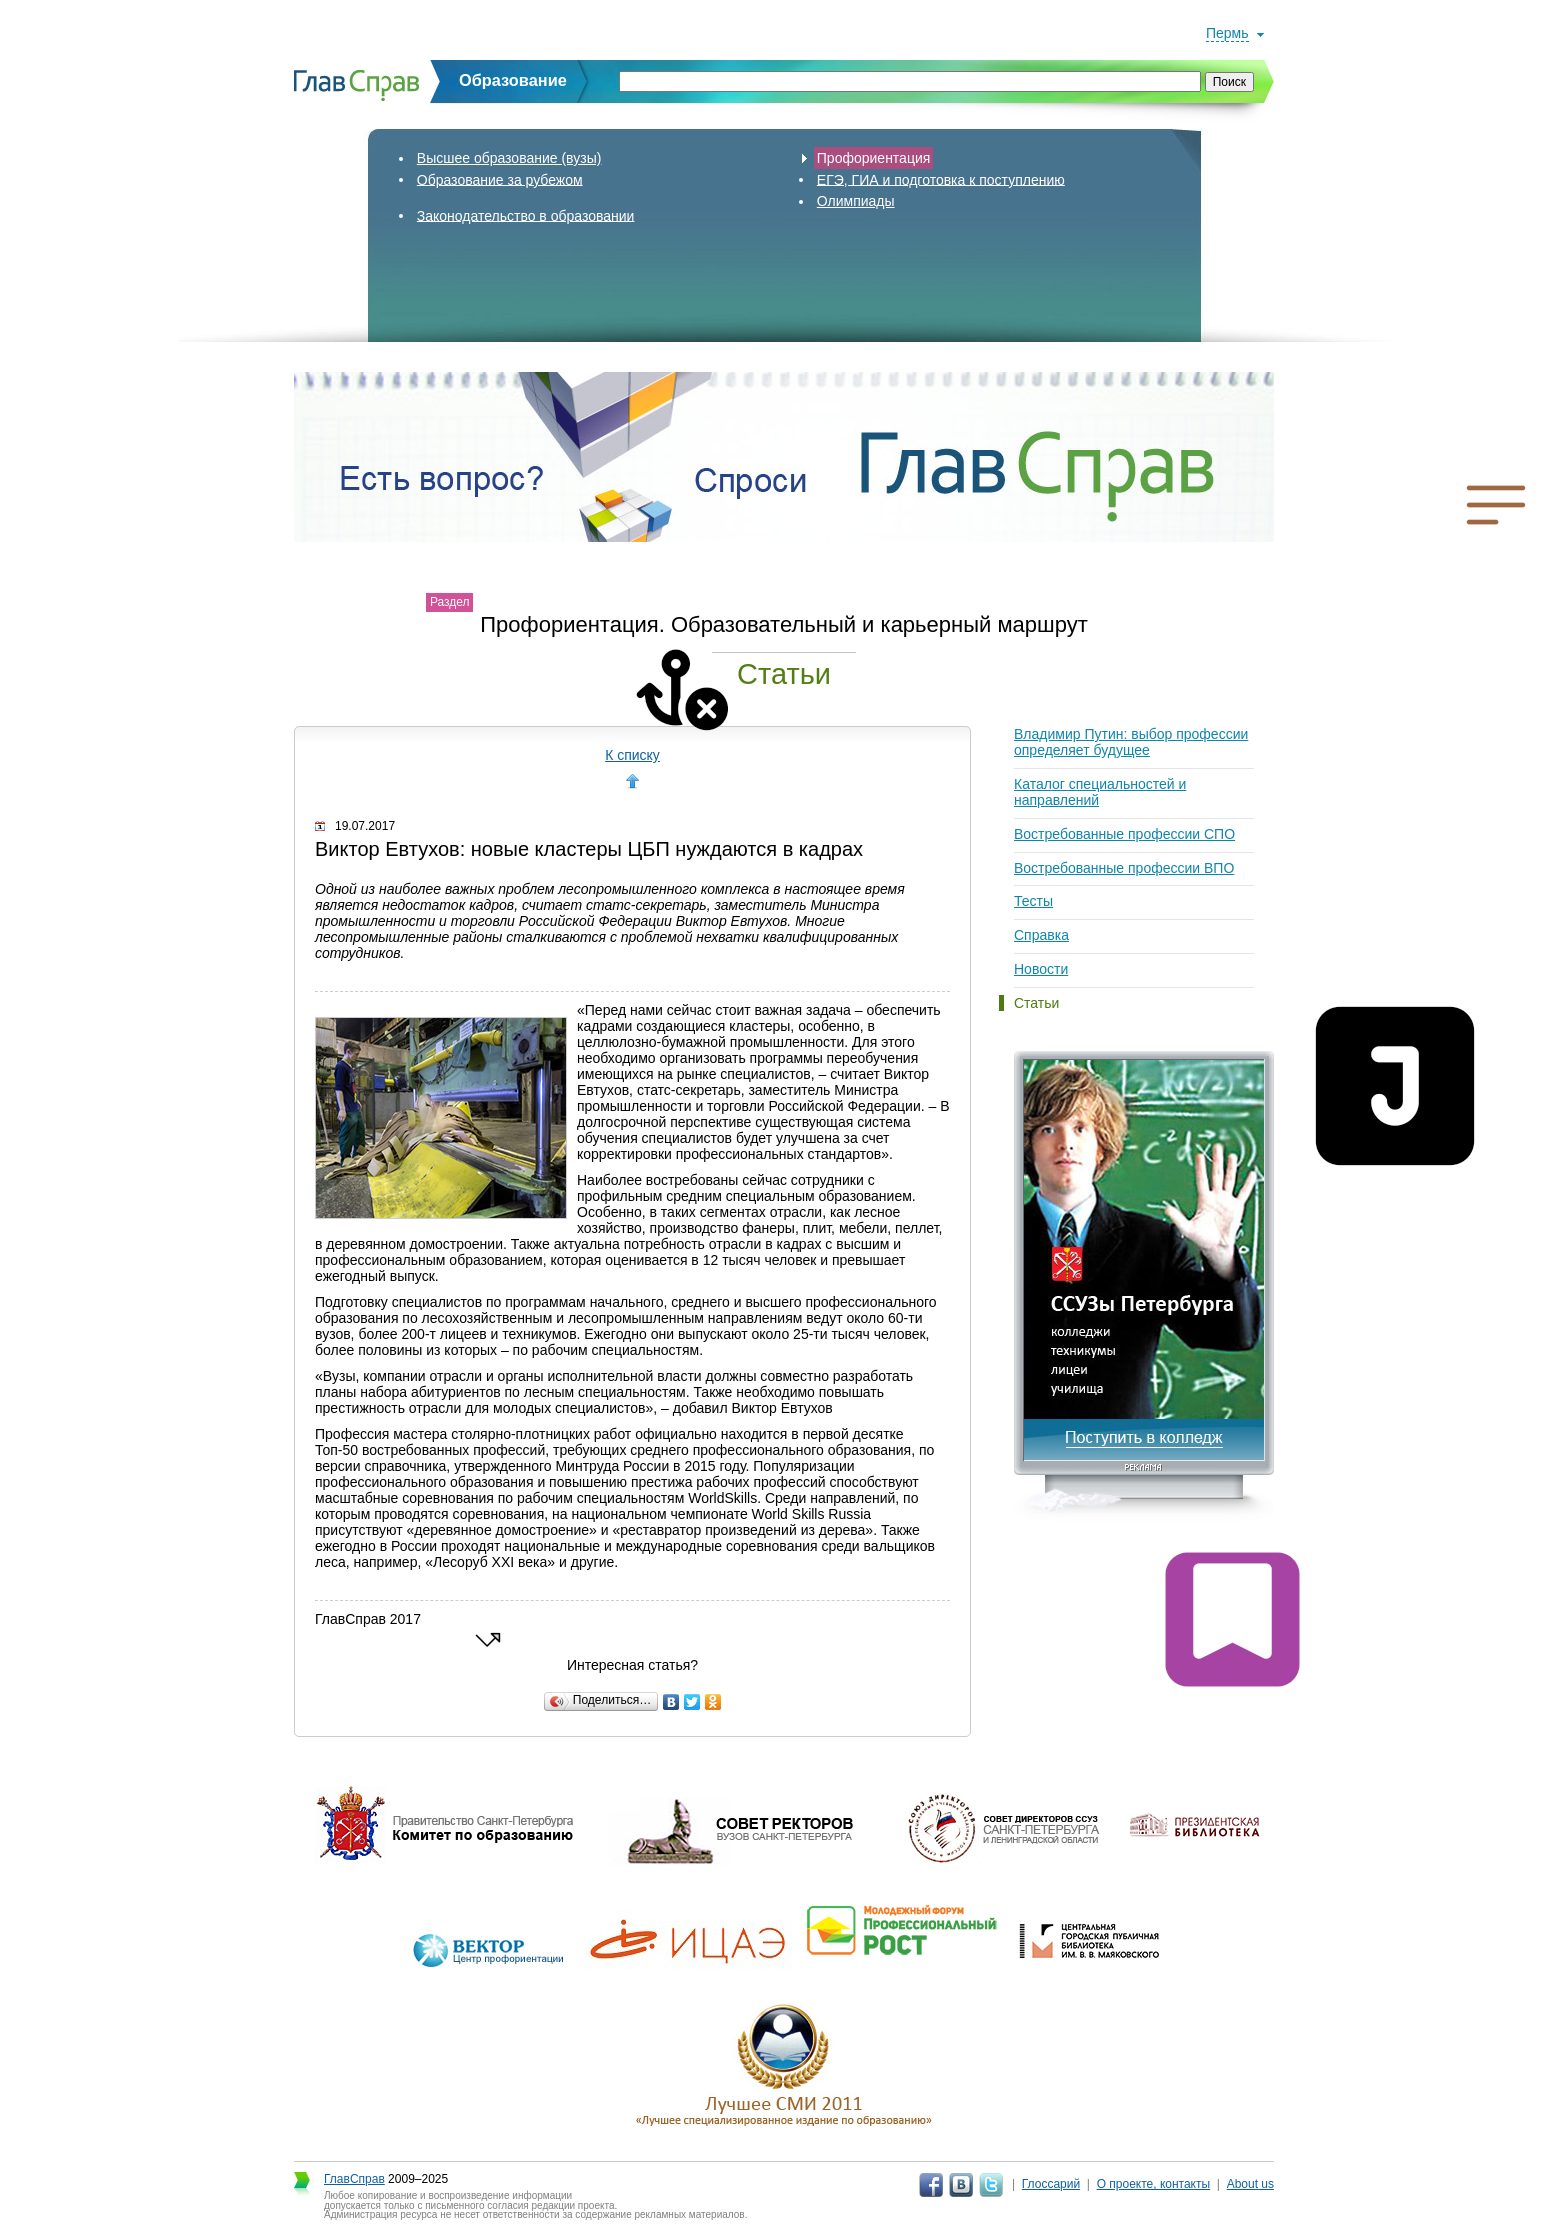 Image resolution: width=1568 pixels, height=2240 pixels. Describe the element at coordinates (1496, 505) in the screenshot. I see `open navigation menu` at that location.